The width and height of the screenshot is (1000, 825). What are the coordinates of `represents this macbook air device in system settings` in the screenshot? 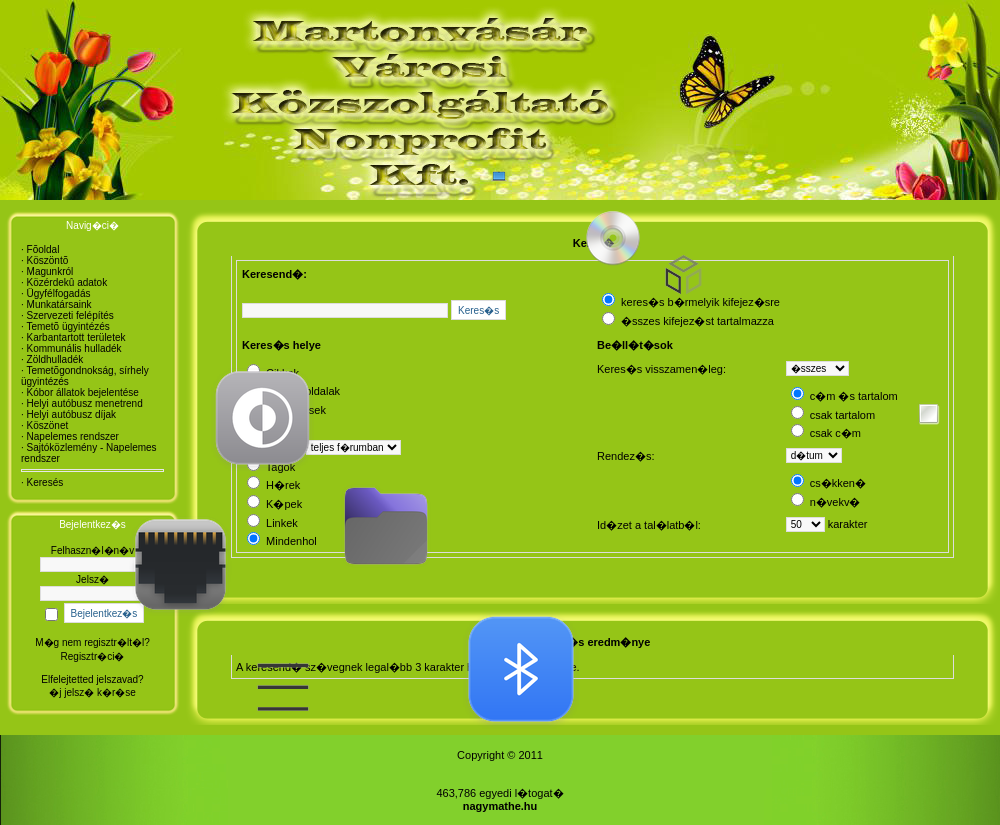 It's located at (499, 175).